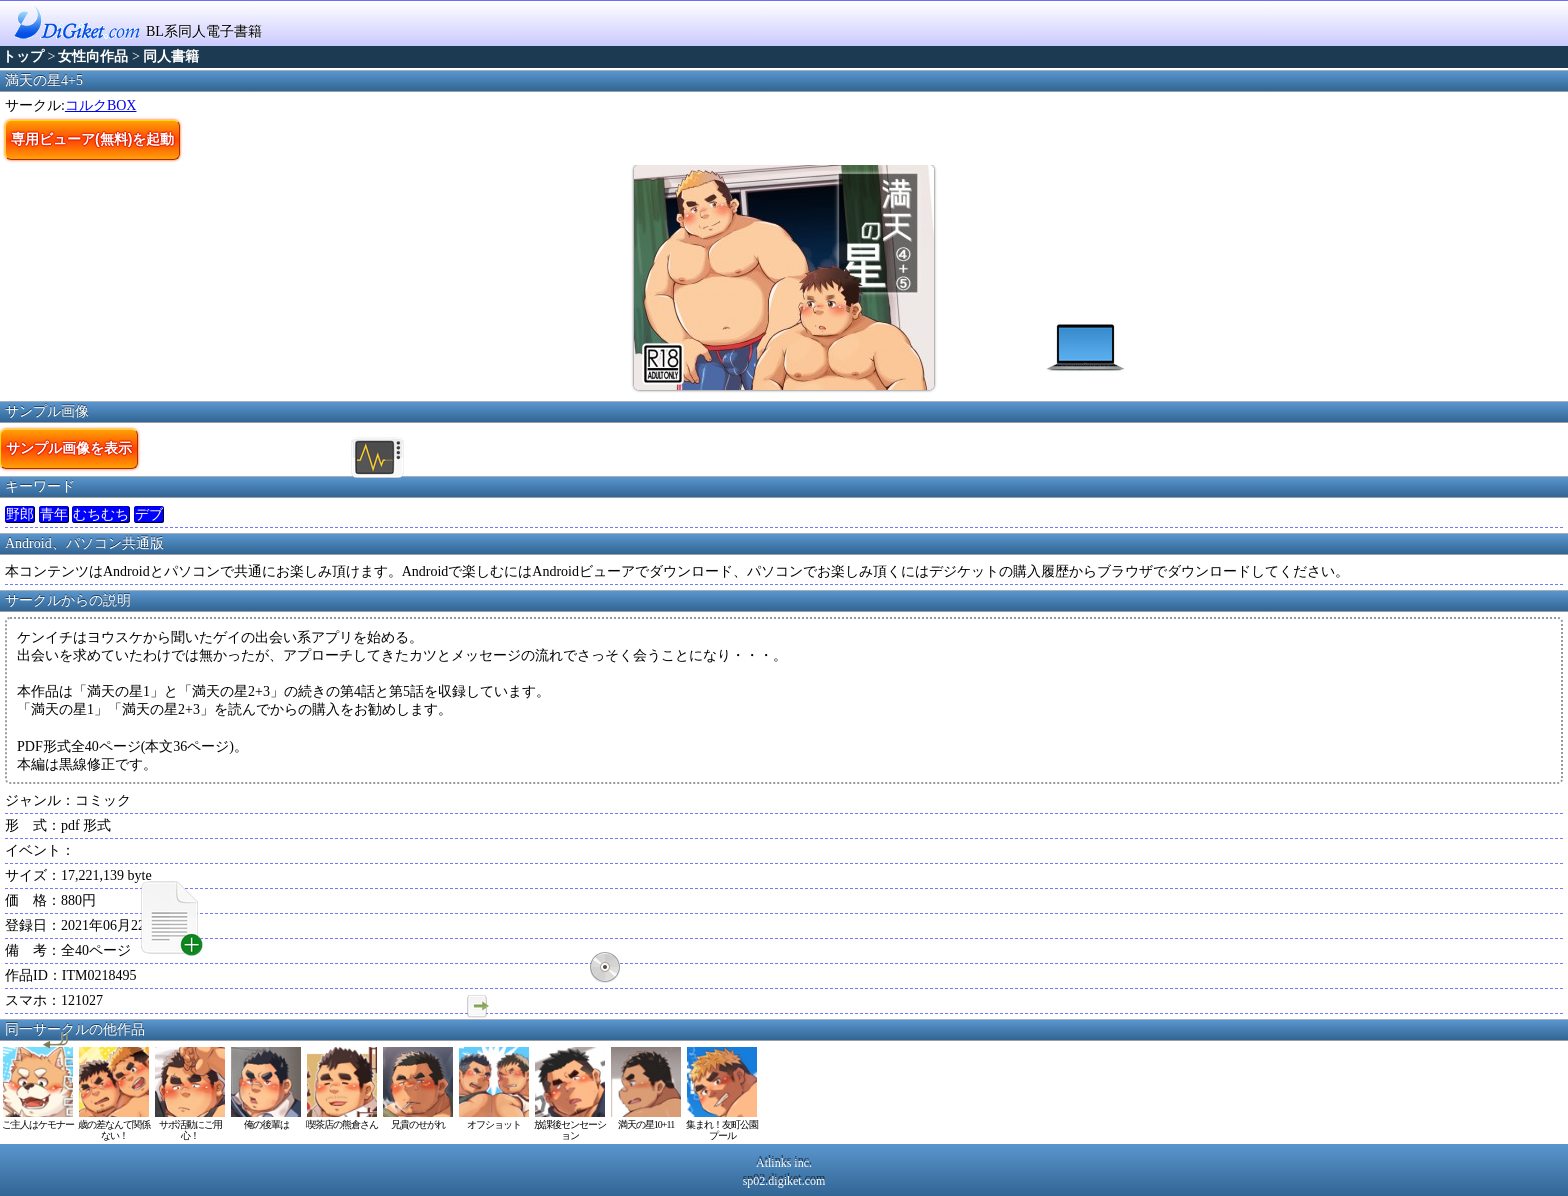 The width and height of the screenshot is (1568, 1196). Describe the element at coordinates (169, 917) in the screenshot. I see `create a new document` at that location.